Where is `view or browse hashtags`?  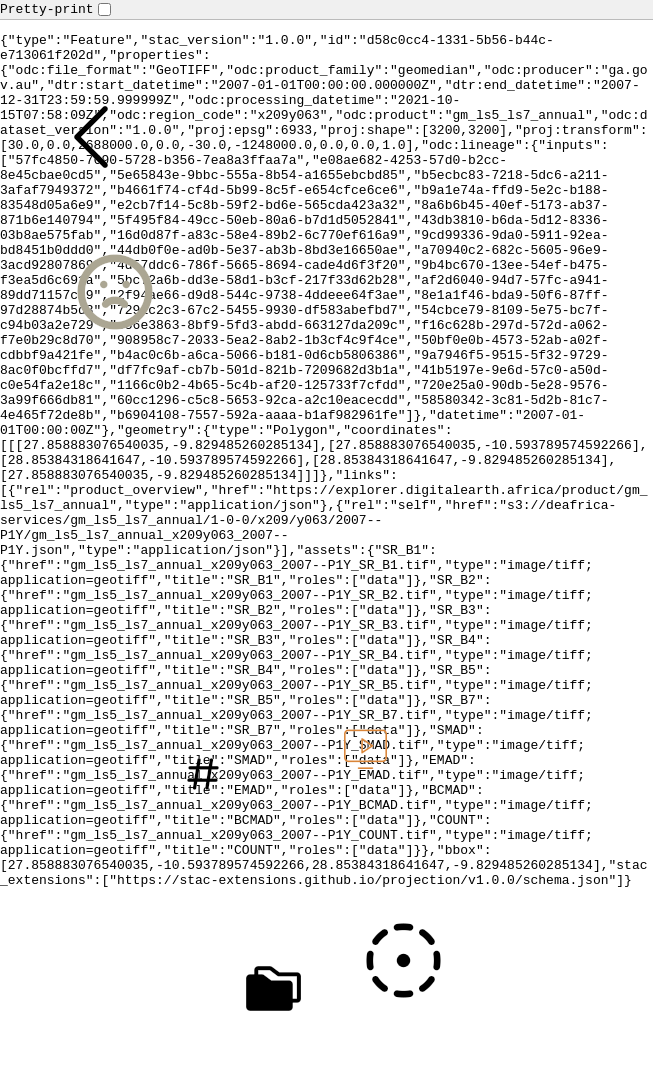 view or browse hashtags is located at coordinates (203, 774).